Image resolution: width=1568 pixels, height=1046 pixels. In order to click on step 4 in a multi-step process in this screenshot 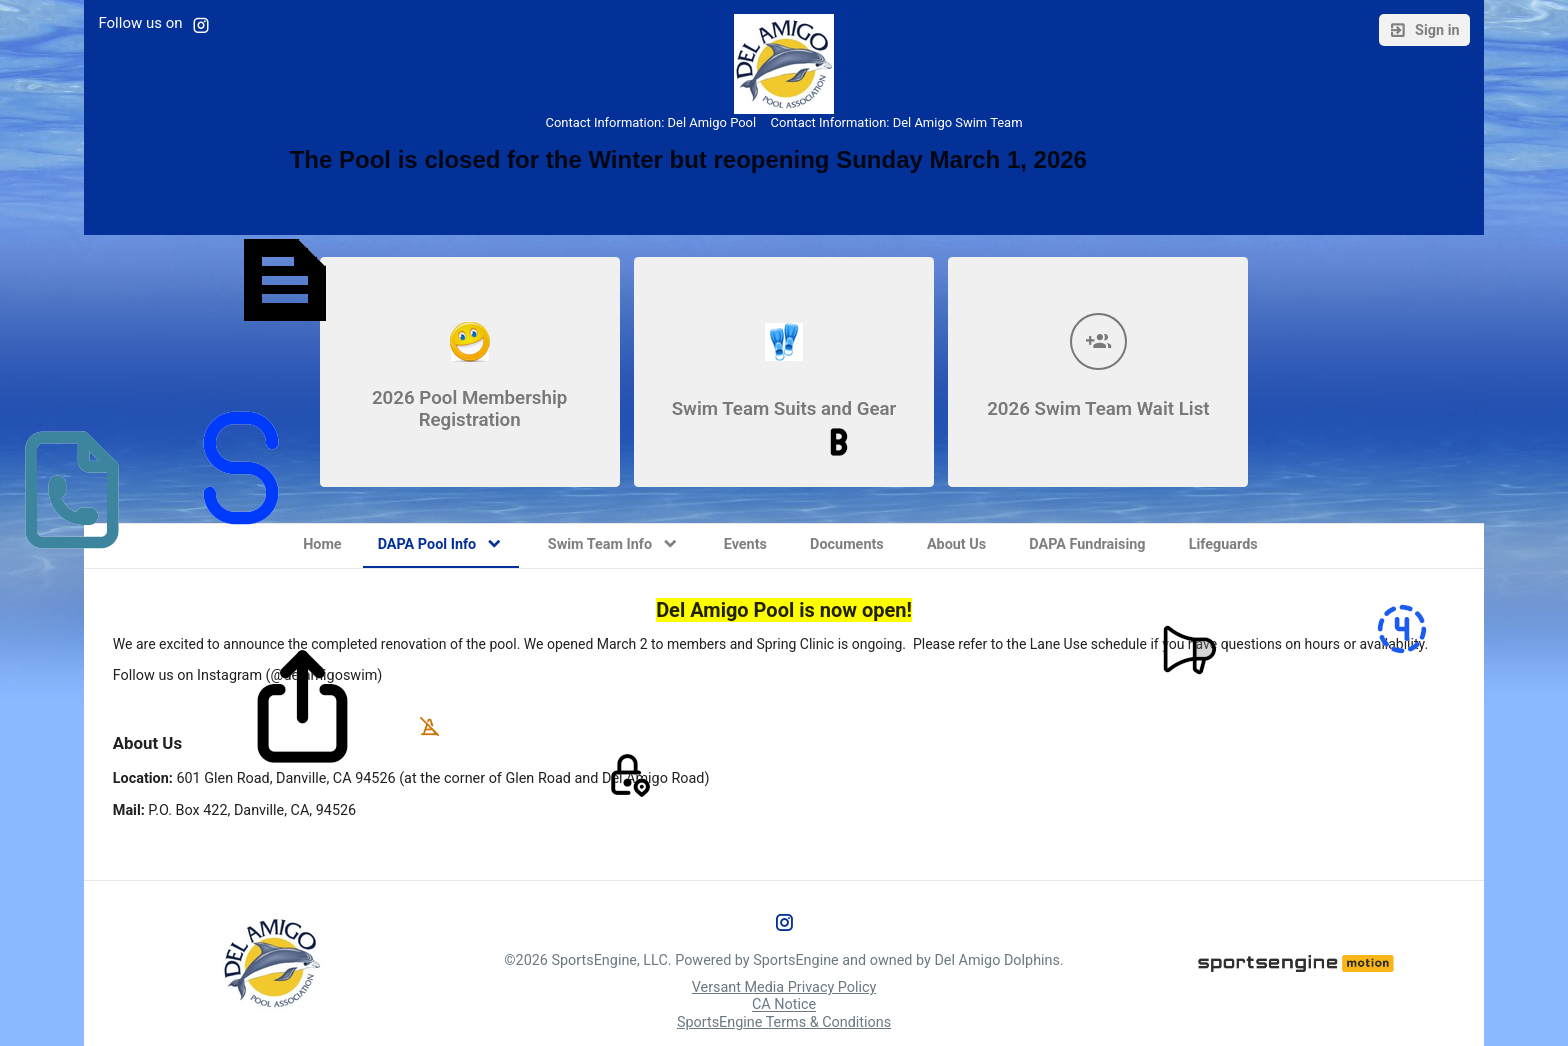, I will do `click(1402, 629)`.